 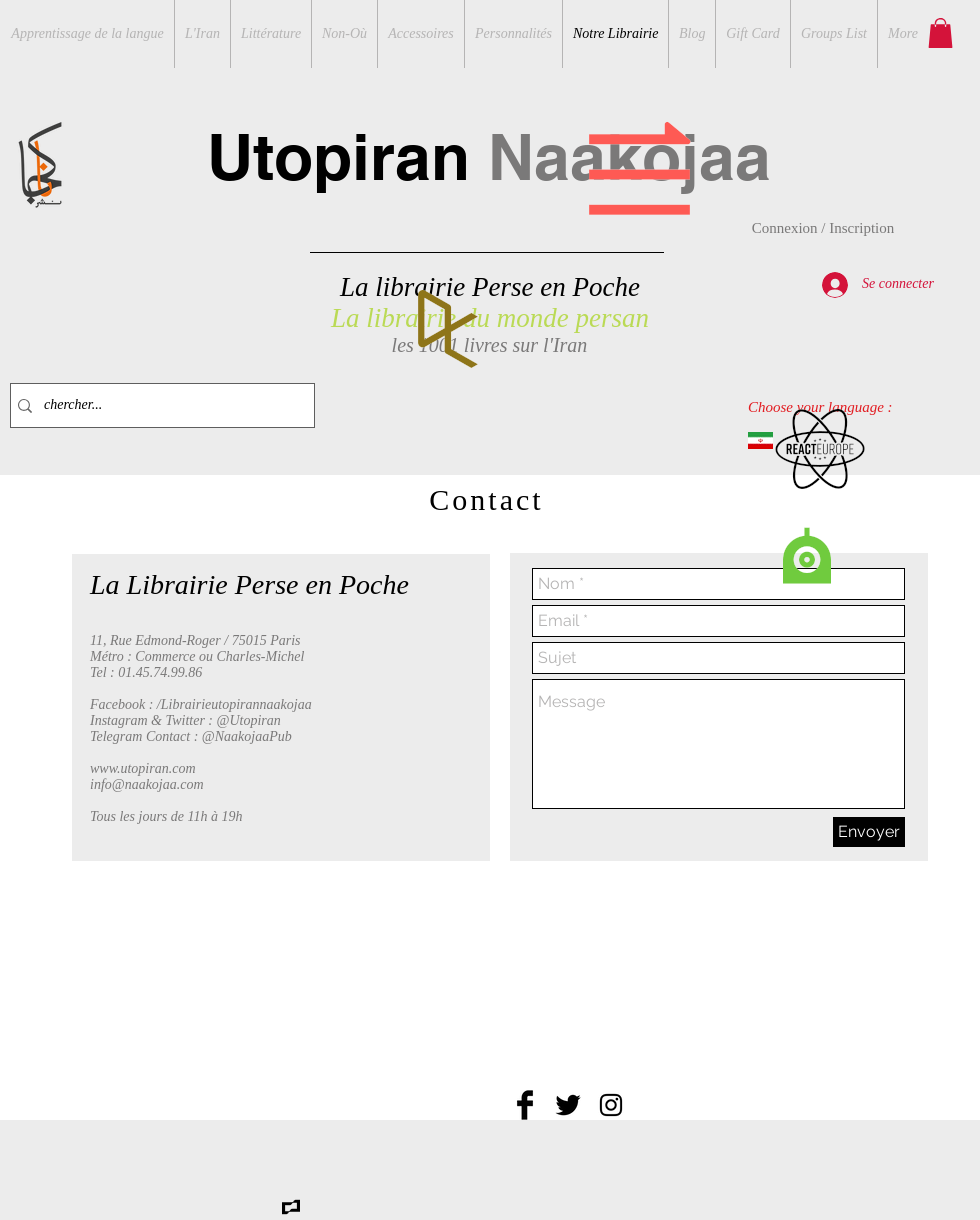 What do you see at coordinates (291, 1207) in the screenshot?
I see `open the Brex financial management app` at bounding box center [291, 1207].